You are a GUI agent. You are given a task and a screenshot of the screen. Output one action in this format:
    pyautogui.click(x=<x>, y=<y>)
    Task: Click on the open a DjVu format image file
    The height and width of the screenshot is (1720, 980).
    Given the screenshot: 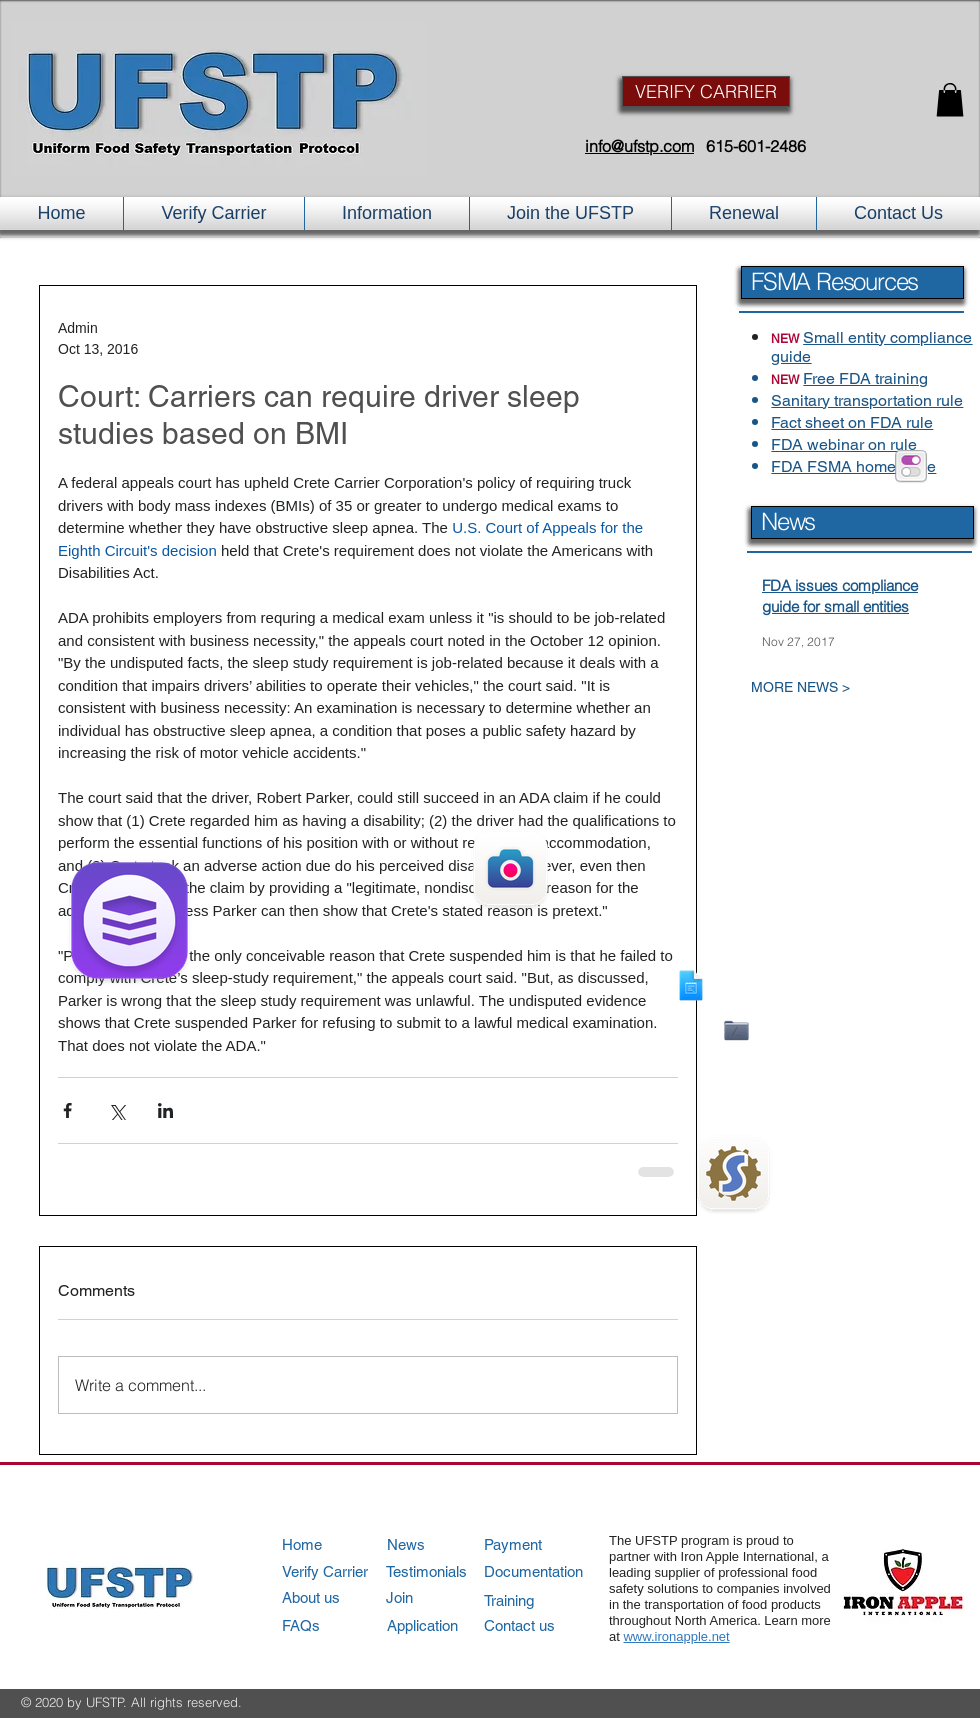 What is the action you would take?
    pyautogui.click(x=691, y=986)
    